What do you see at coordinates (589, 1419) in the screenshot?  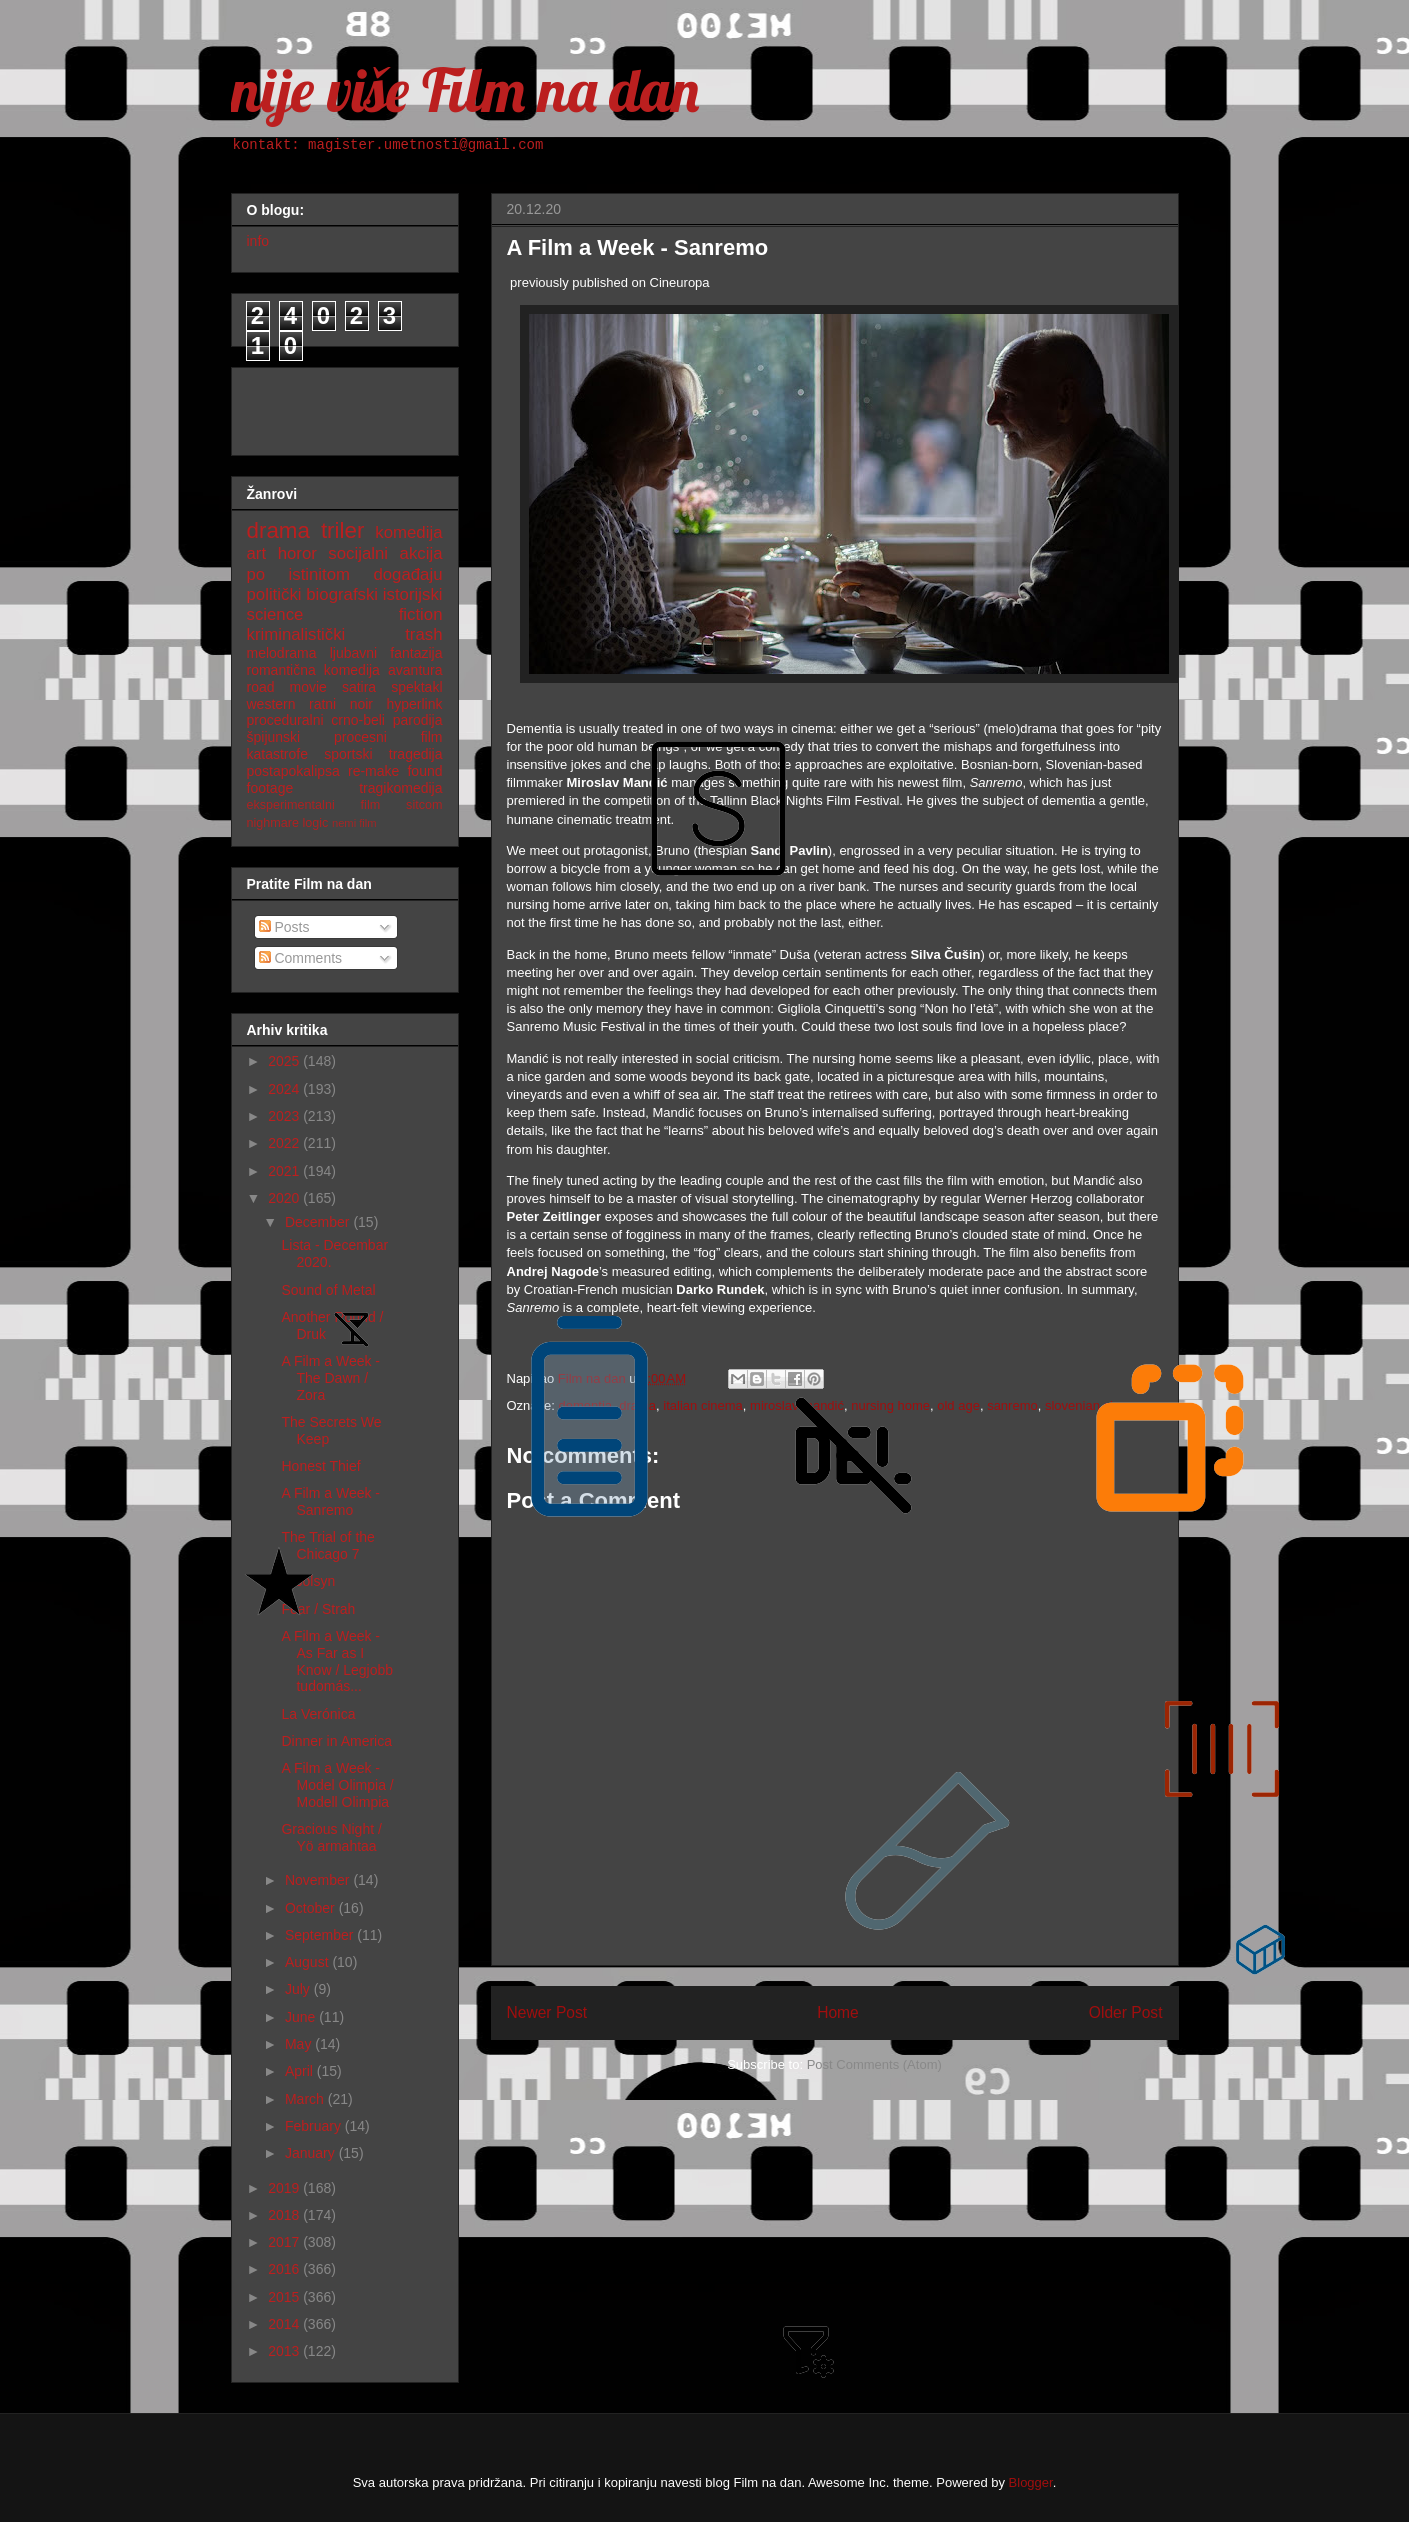 I see `indicates high battery level` at bounding box center [589, 1419].